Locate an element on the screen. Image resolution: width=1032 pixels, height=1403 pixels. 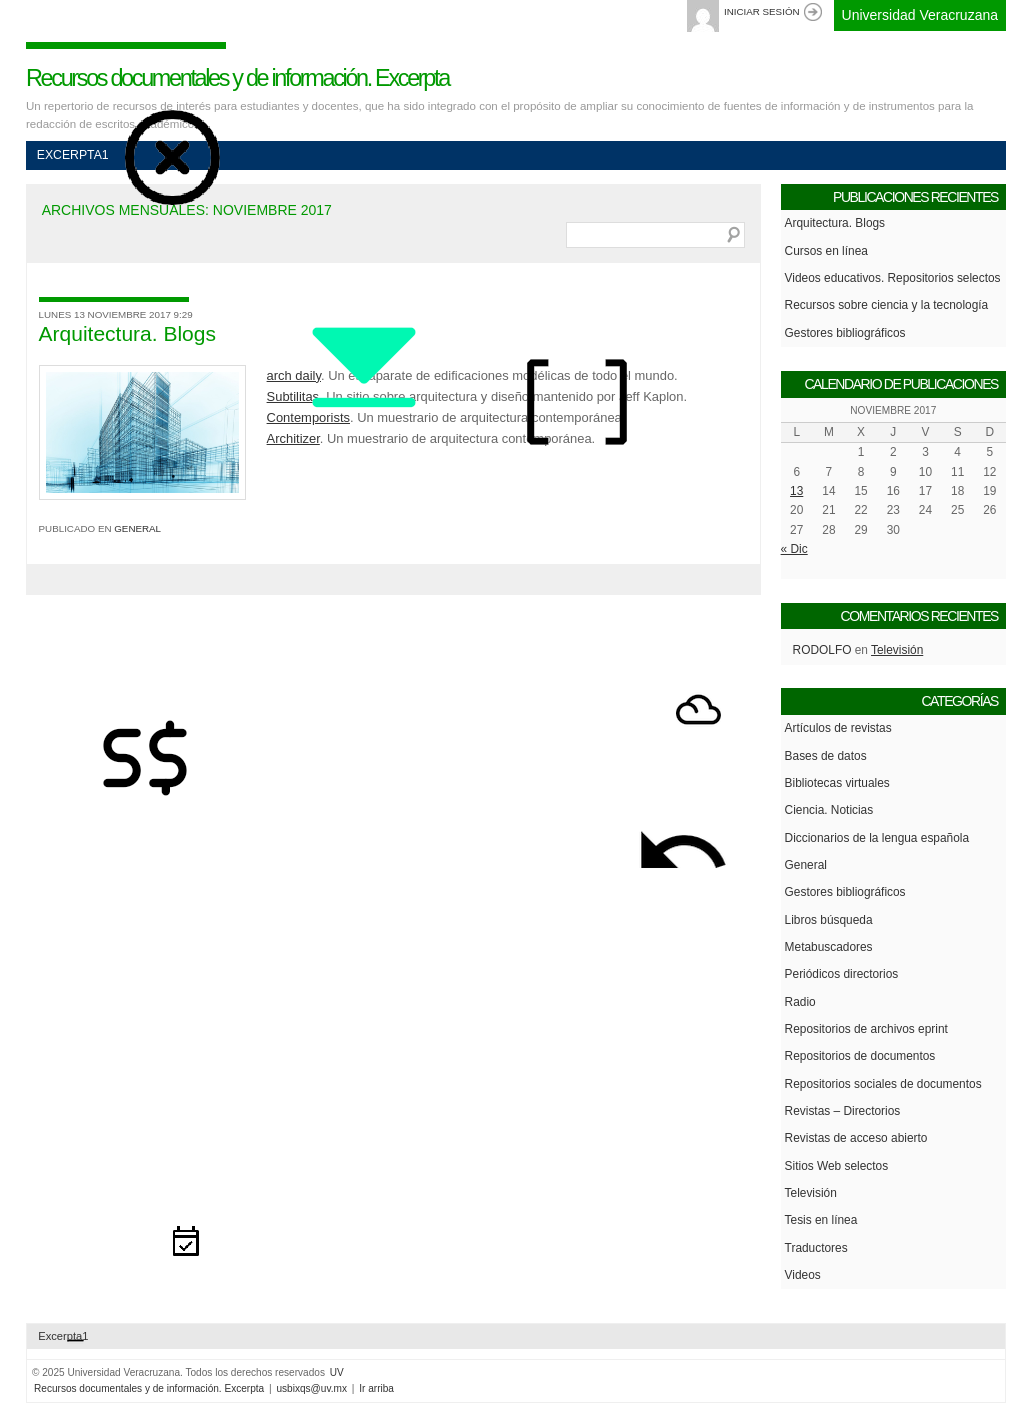
indicates singapore dollar currency is located at coordinates (145, 758).